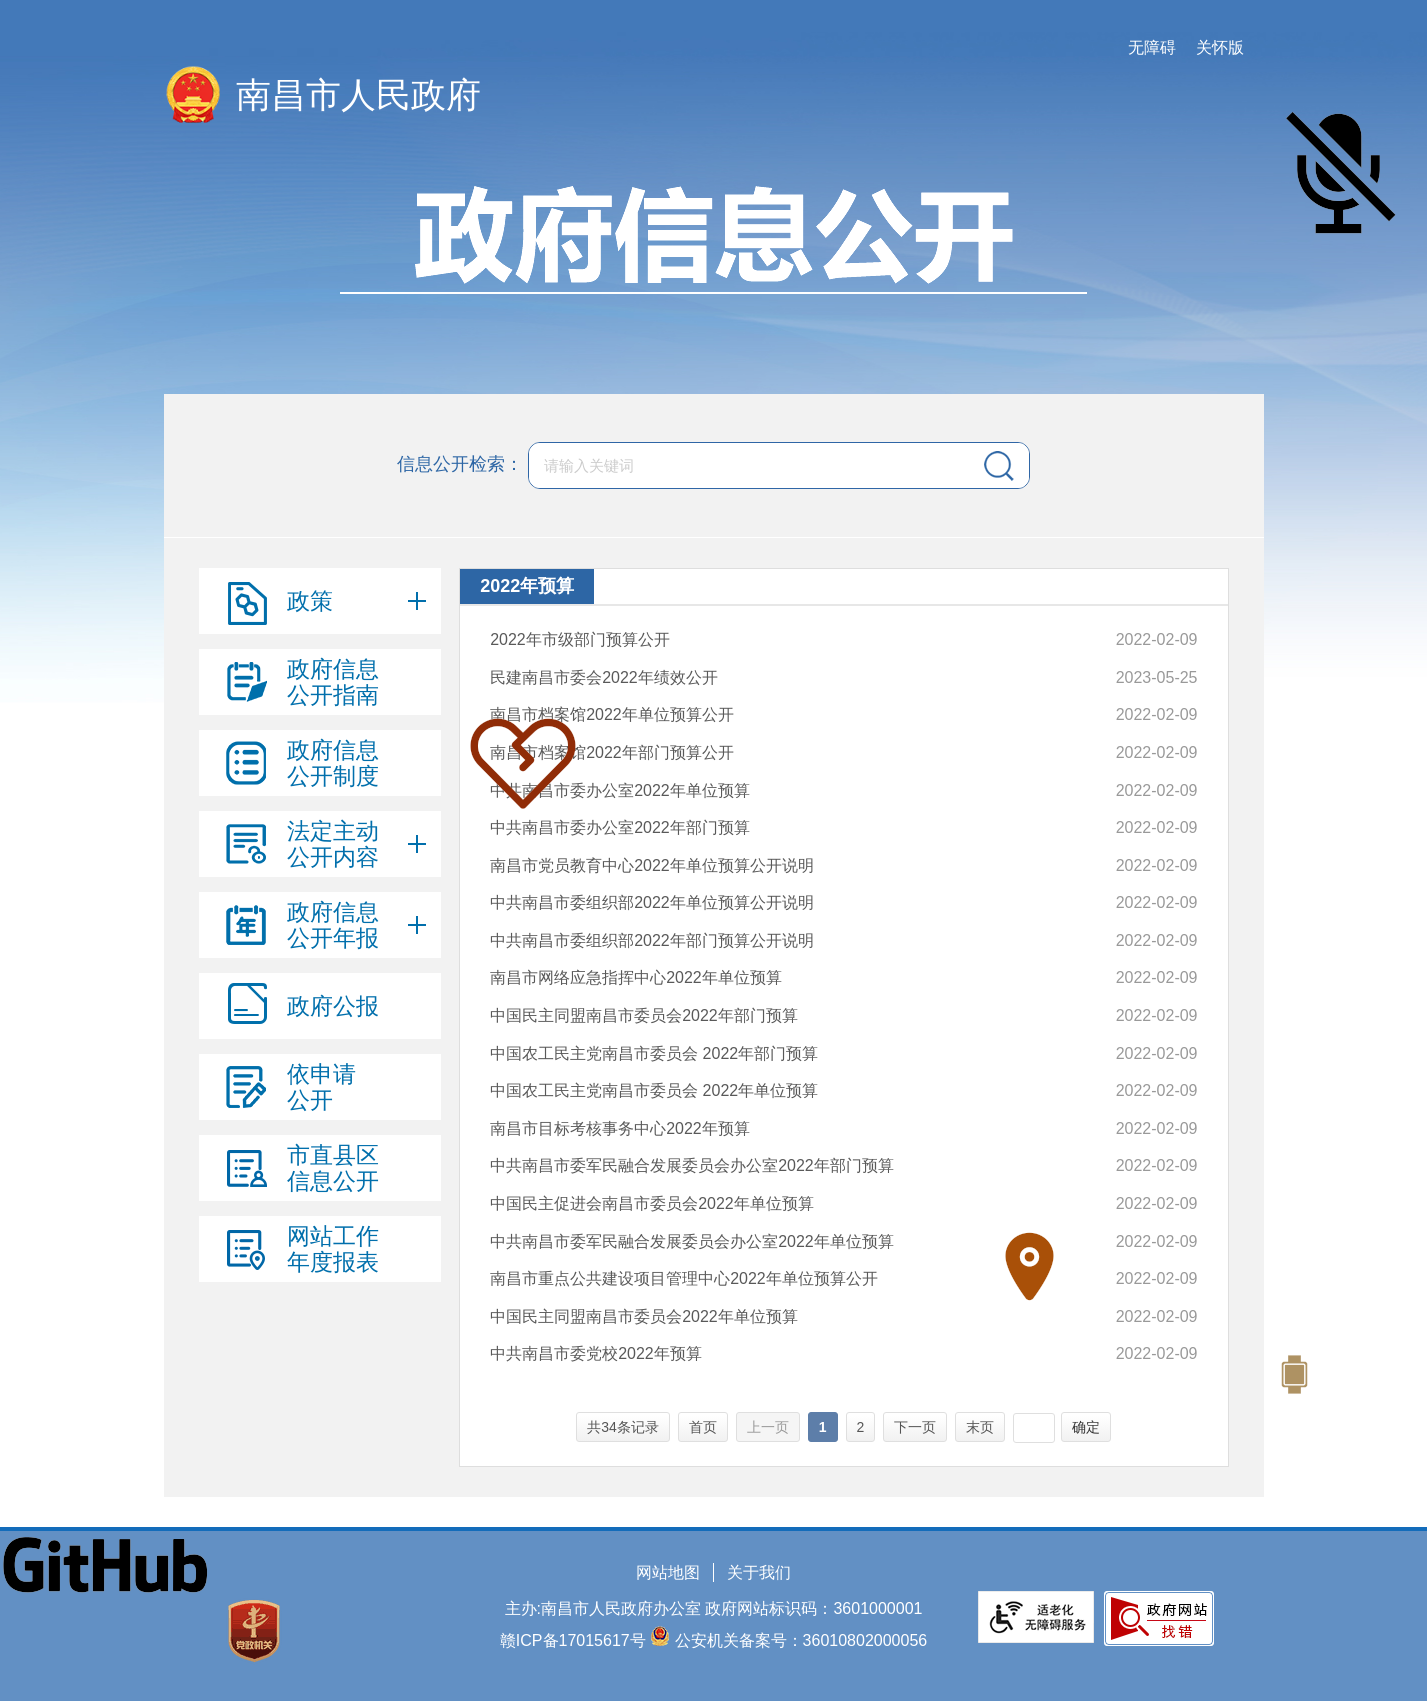  Describe the element at coordinates (523, 760) in the screenshot. I see `unlike or remove from favorites` at that location.